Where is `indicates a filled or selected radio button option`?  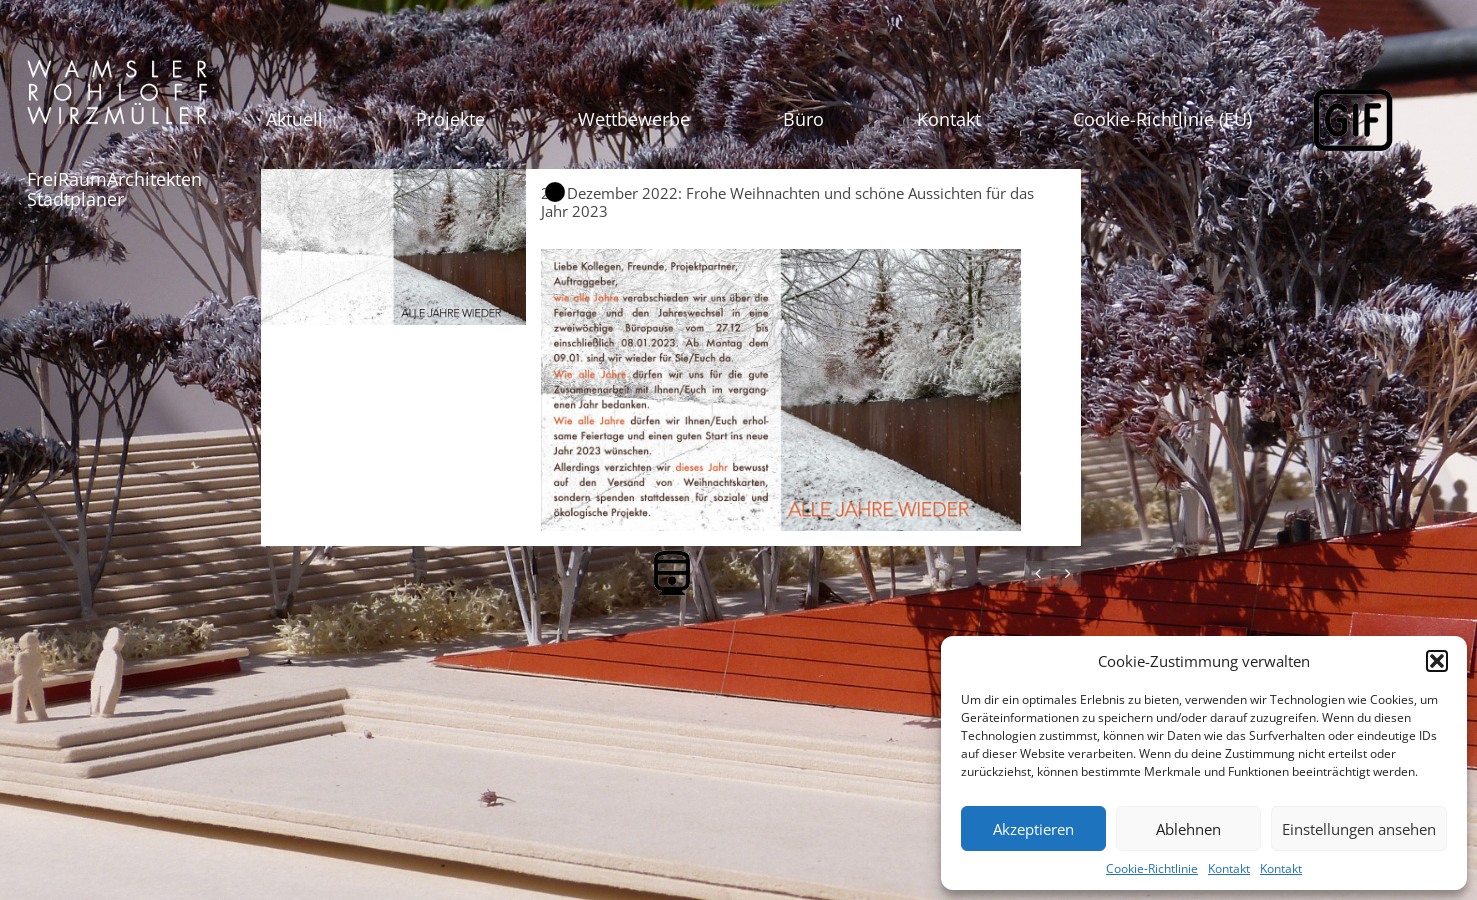 indicates a filled or selected radio button option is located at coordinates (555, 192).